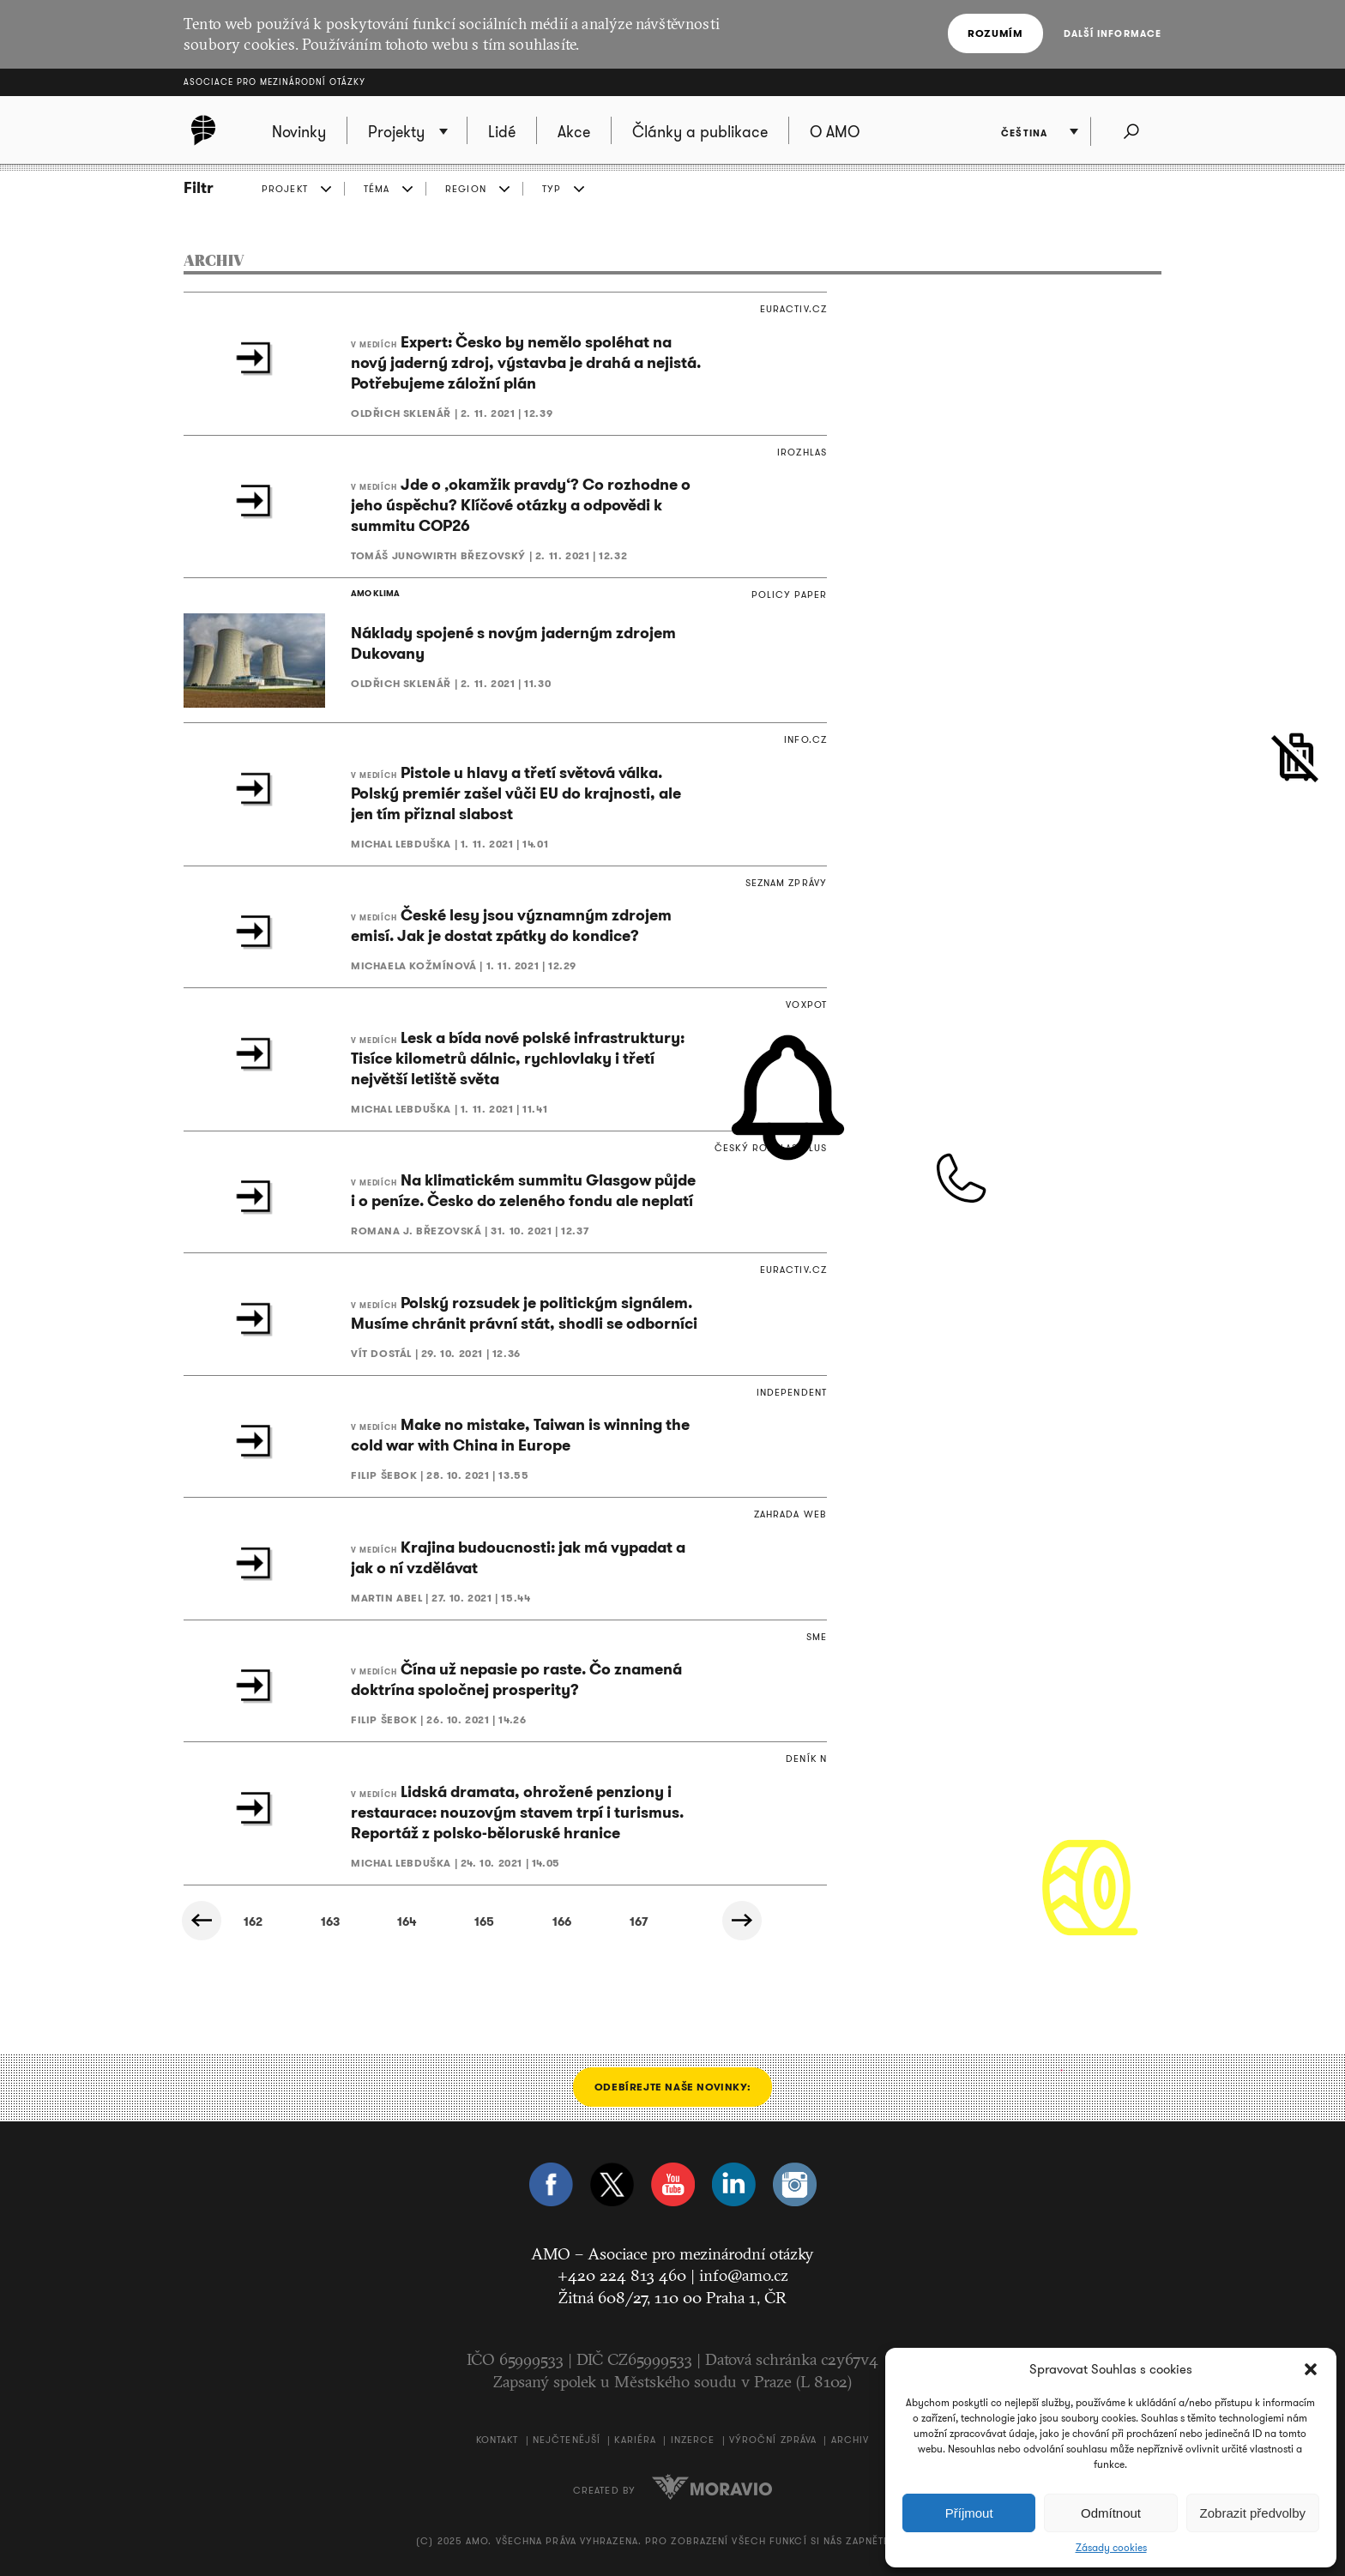  I want to click on view notifications, so click(787, 1097).